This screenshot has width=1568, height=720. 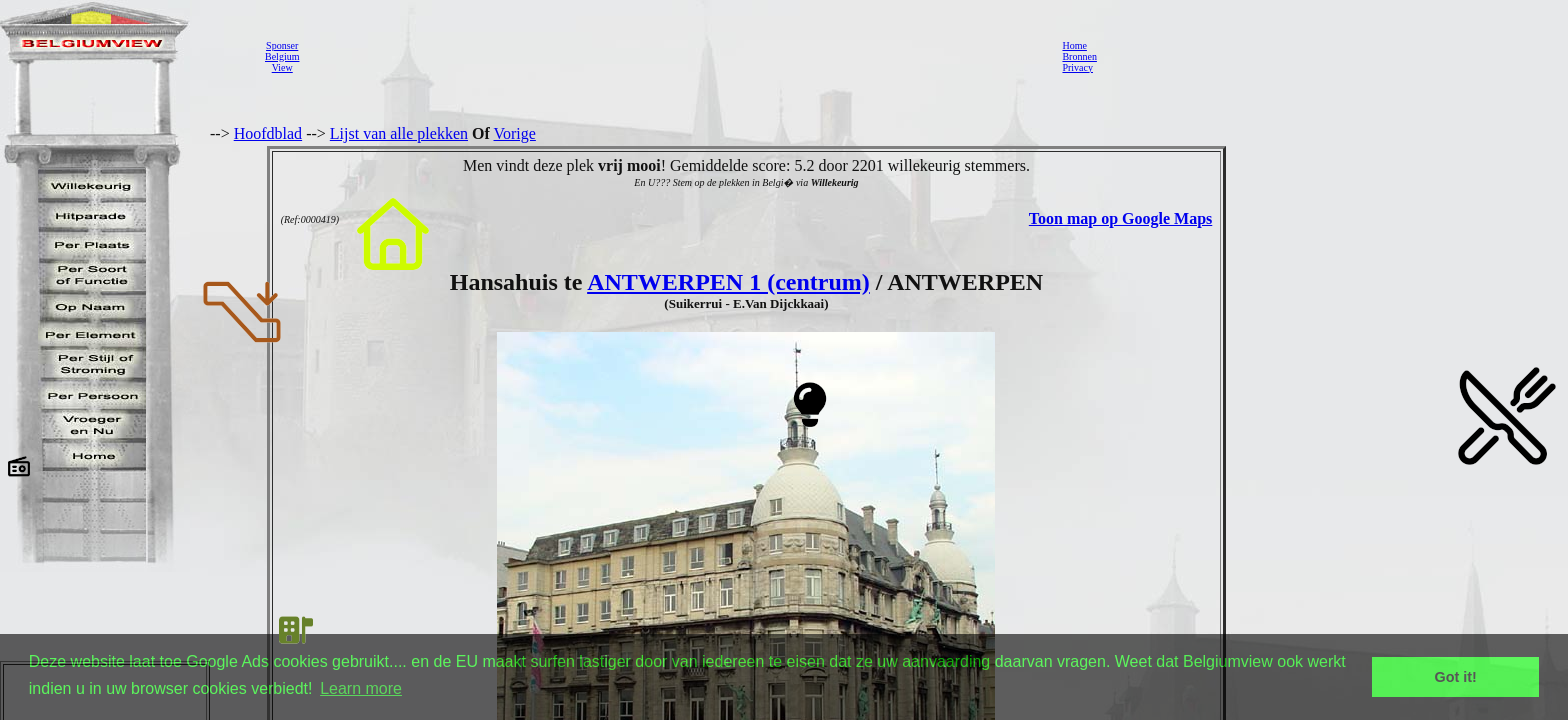 What do you see at coordinates (393, 234) in the screenshot?
I see `go to home screen` at bounding box center [393, 234].